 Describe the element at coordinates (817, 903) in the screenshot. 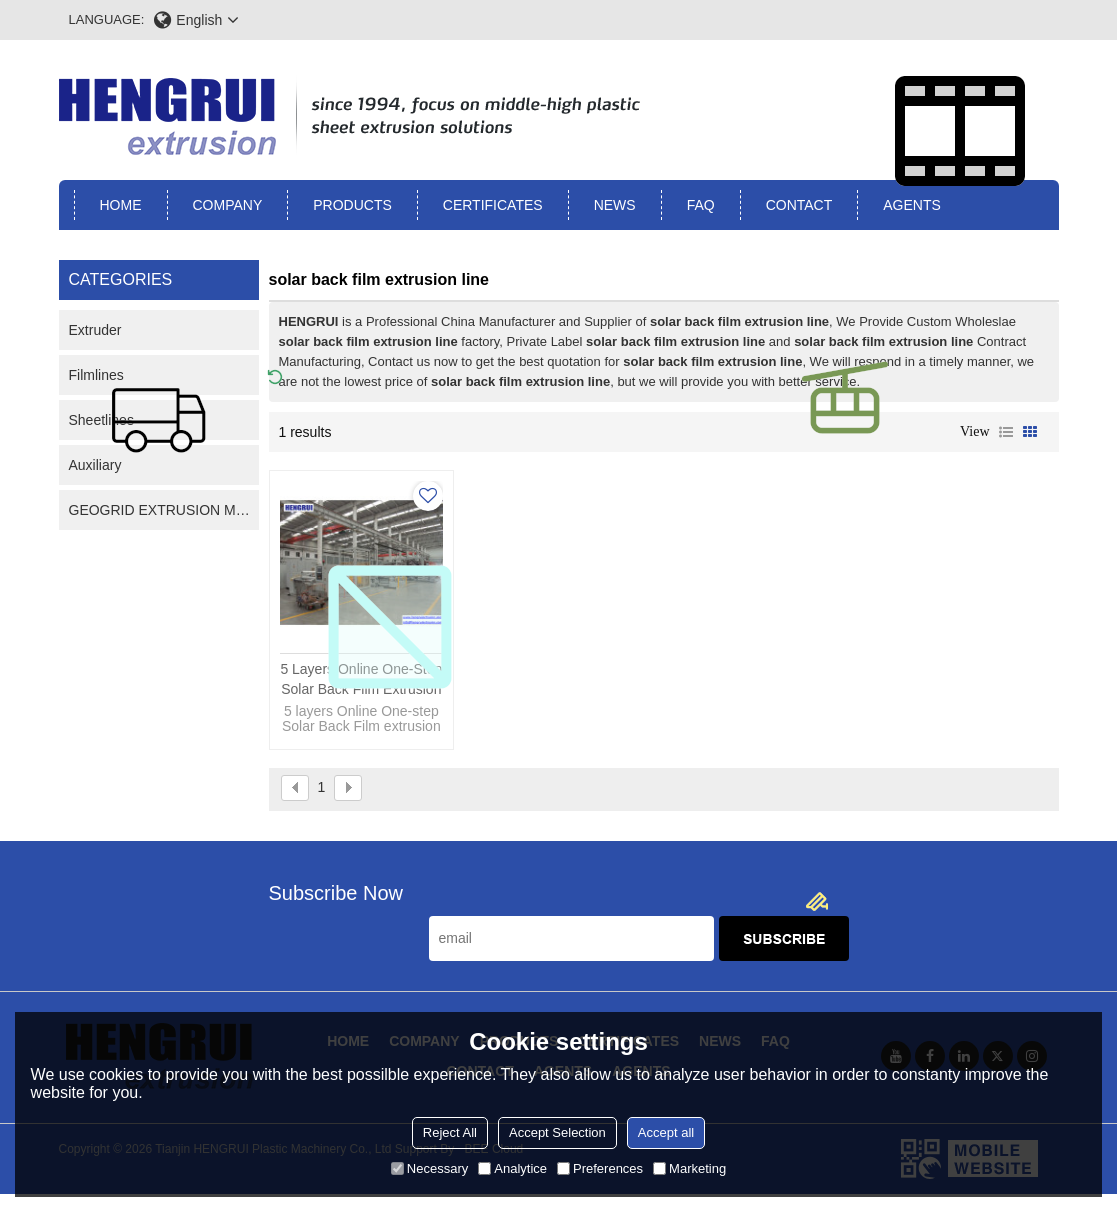

I see `access security camera settings` at that location.